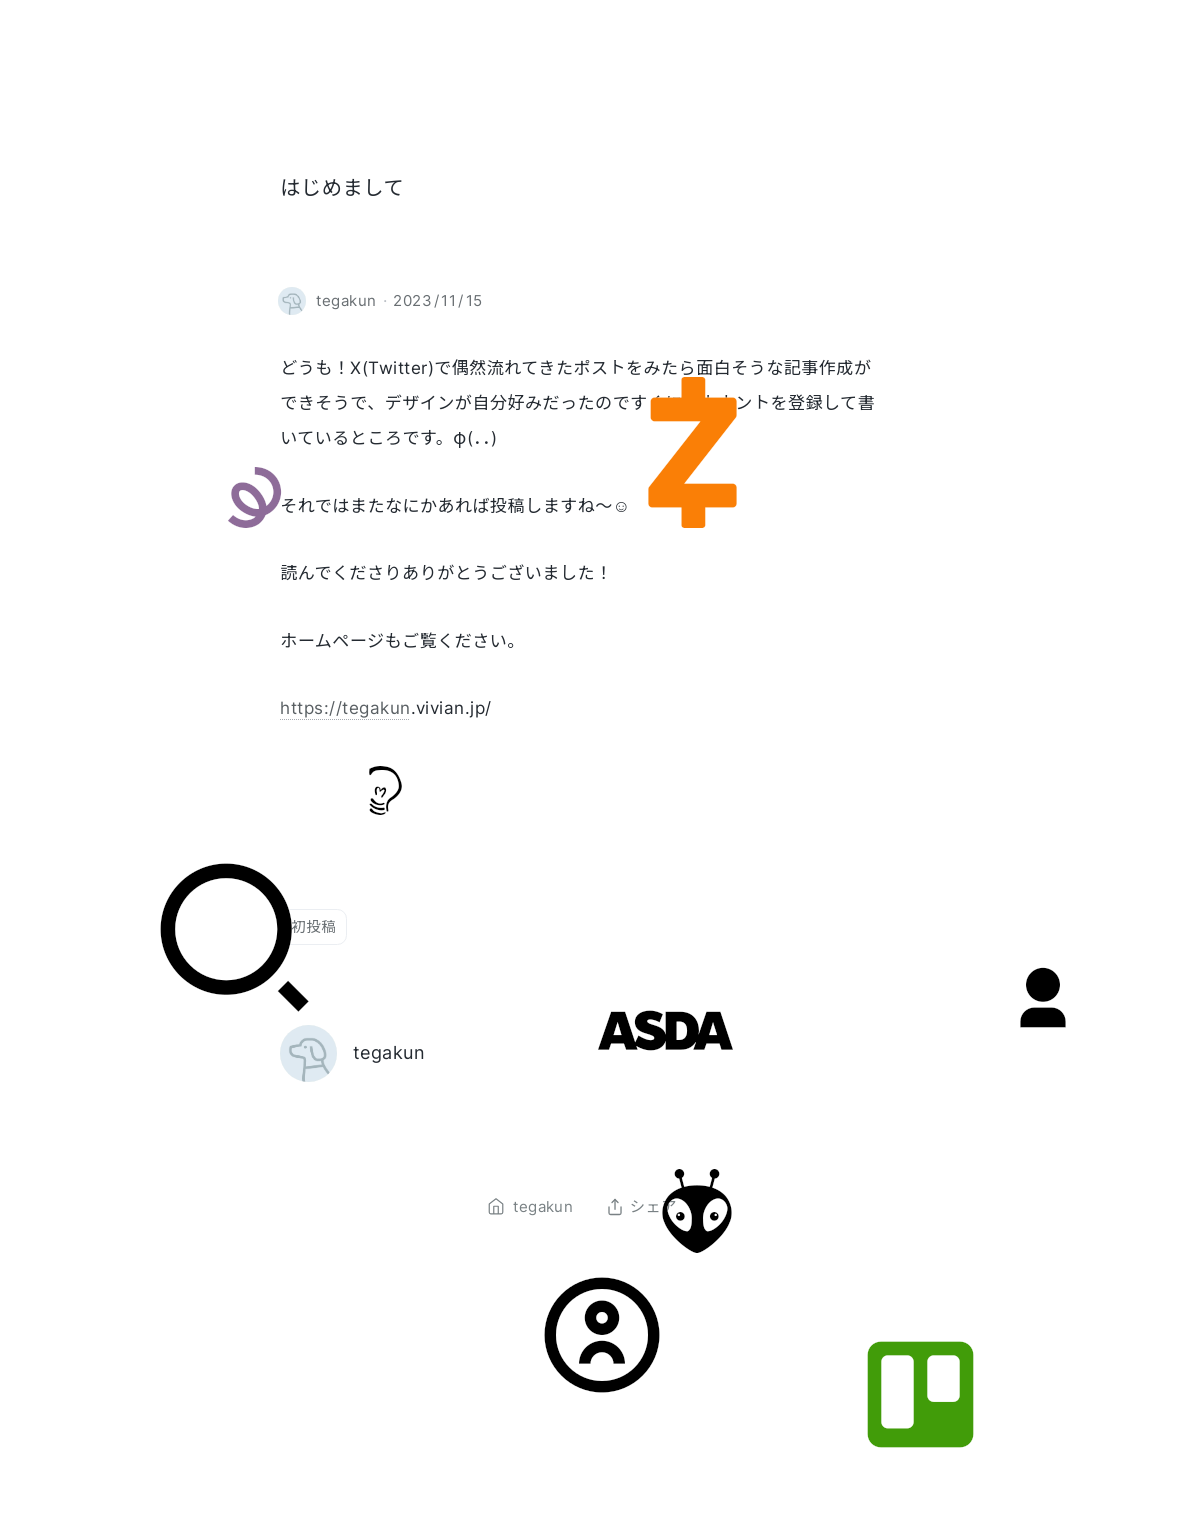 Image resolution: width=1179 pixels, height=1537 pixels. Describe the element at coordinates (602, 1335) in the screenshot. I see `access your account or profile` at that location.